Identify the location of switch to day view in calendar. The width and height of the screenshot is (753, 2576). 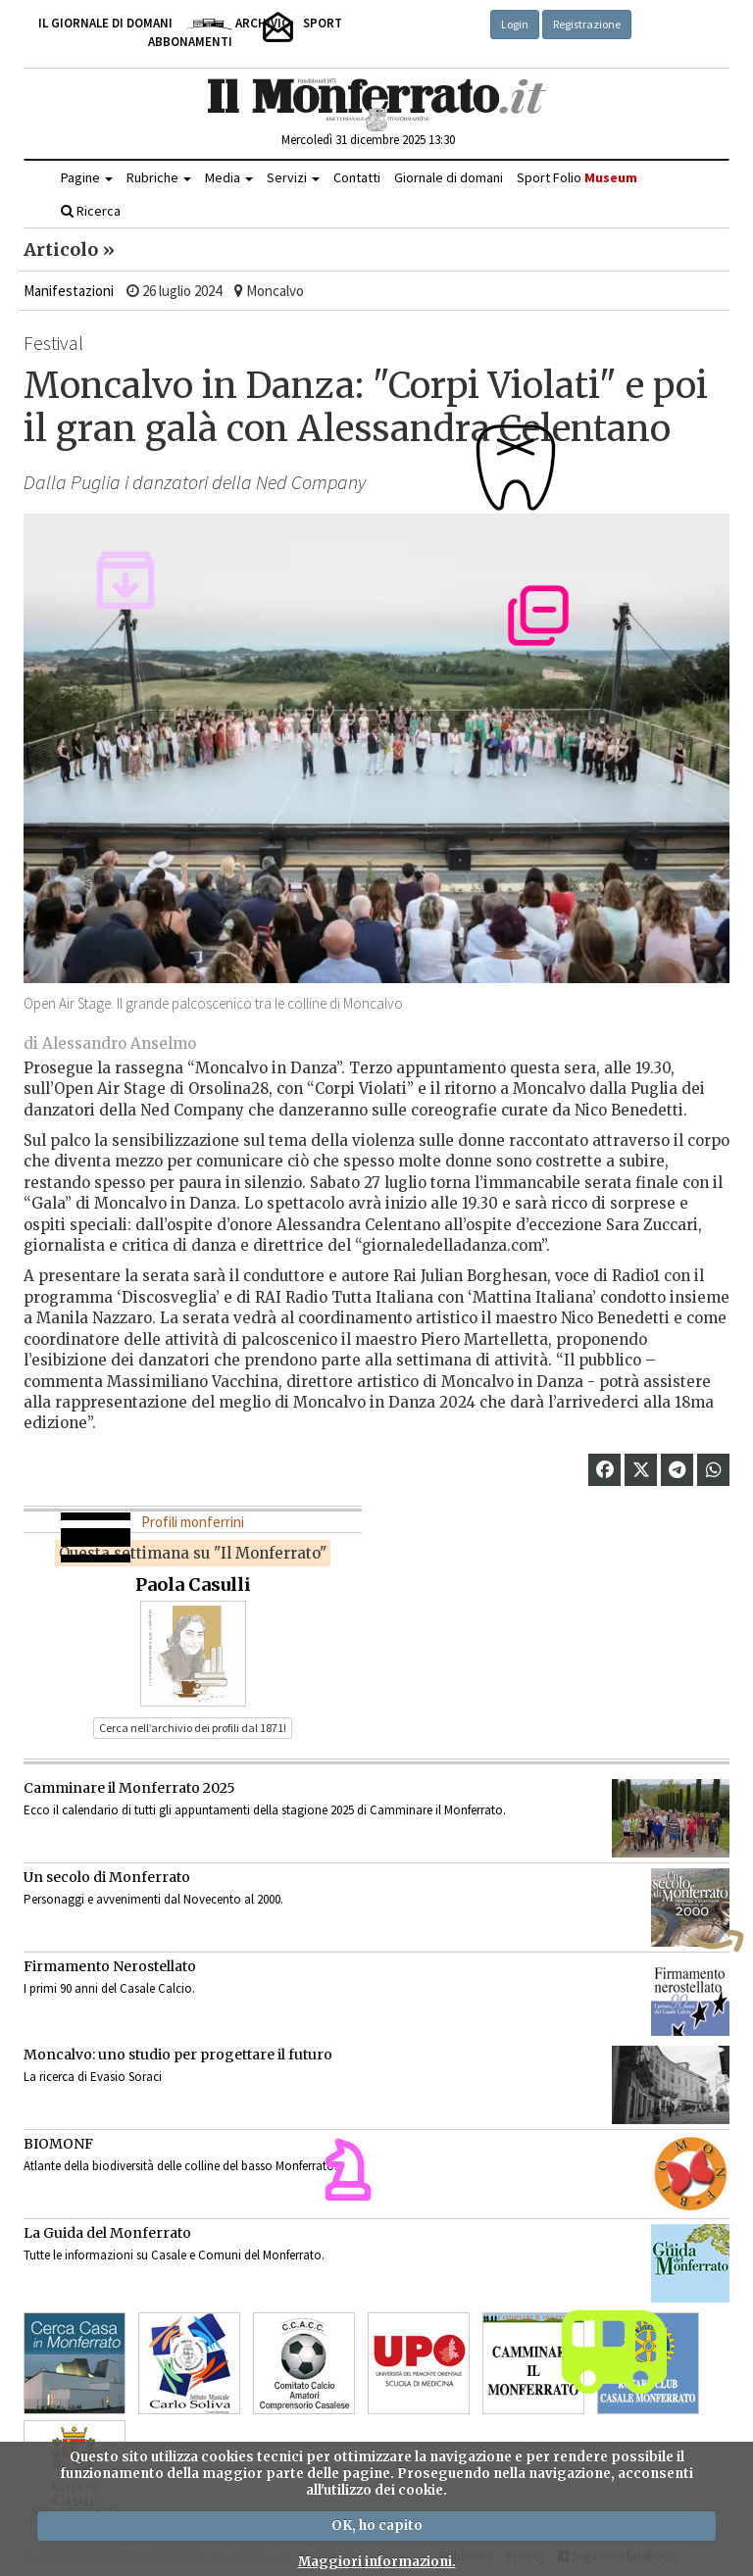
(95, 1535).